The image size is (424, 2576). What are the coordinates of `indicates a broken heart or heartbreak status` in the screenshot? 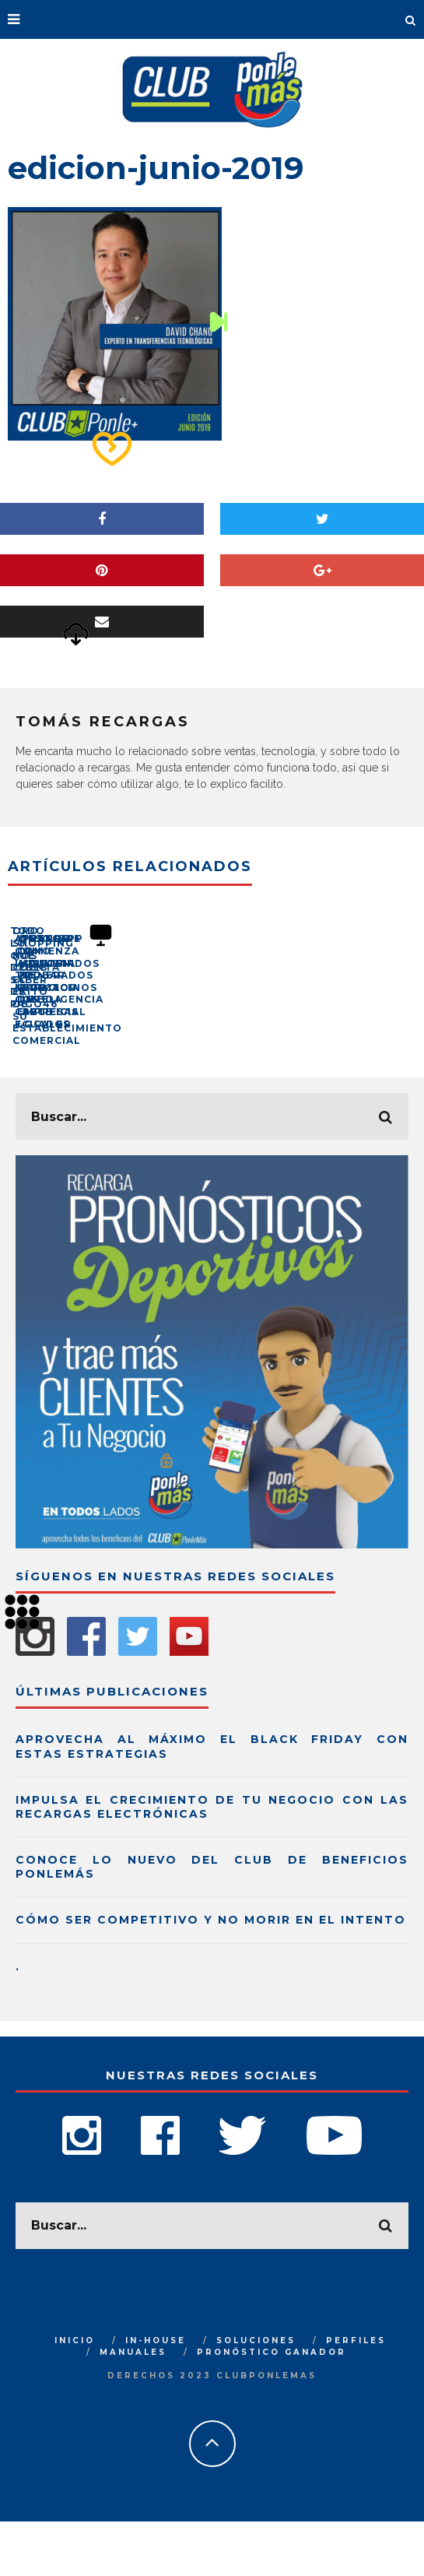 It's located at (112, 448).